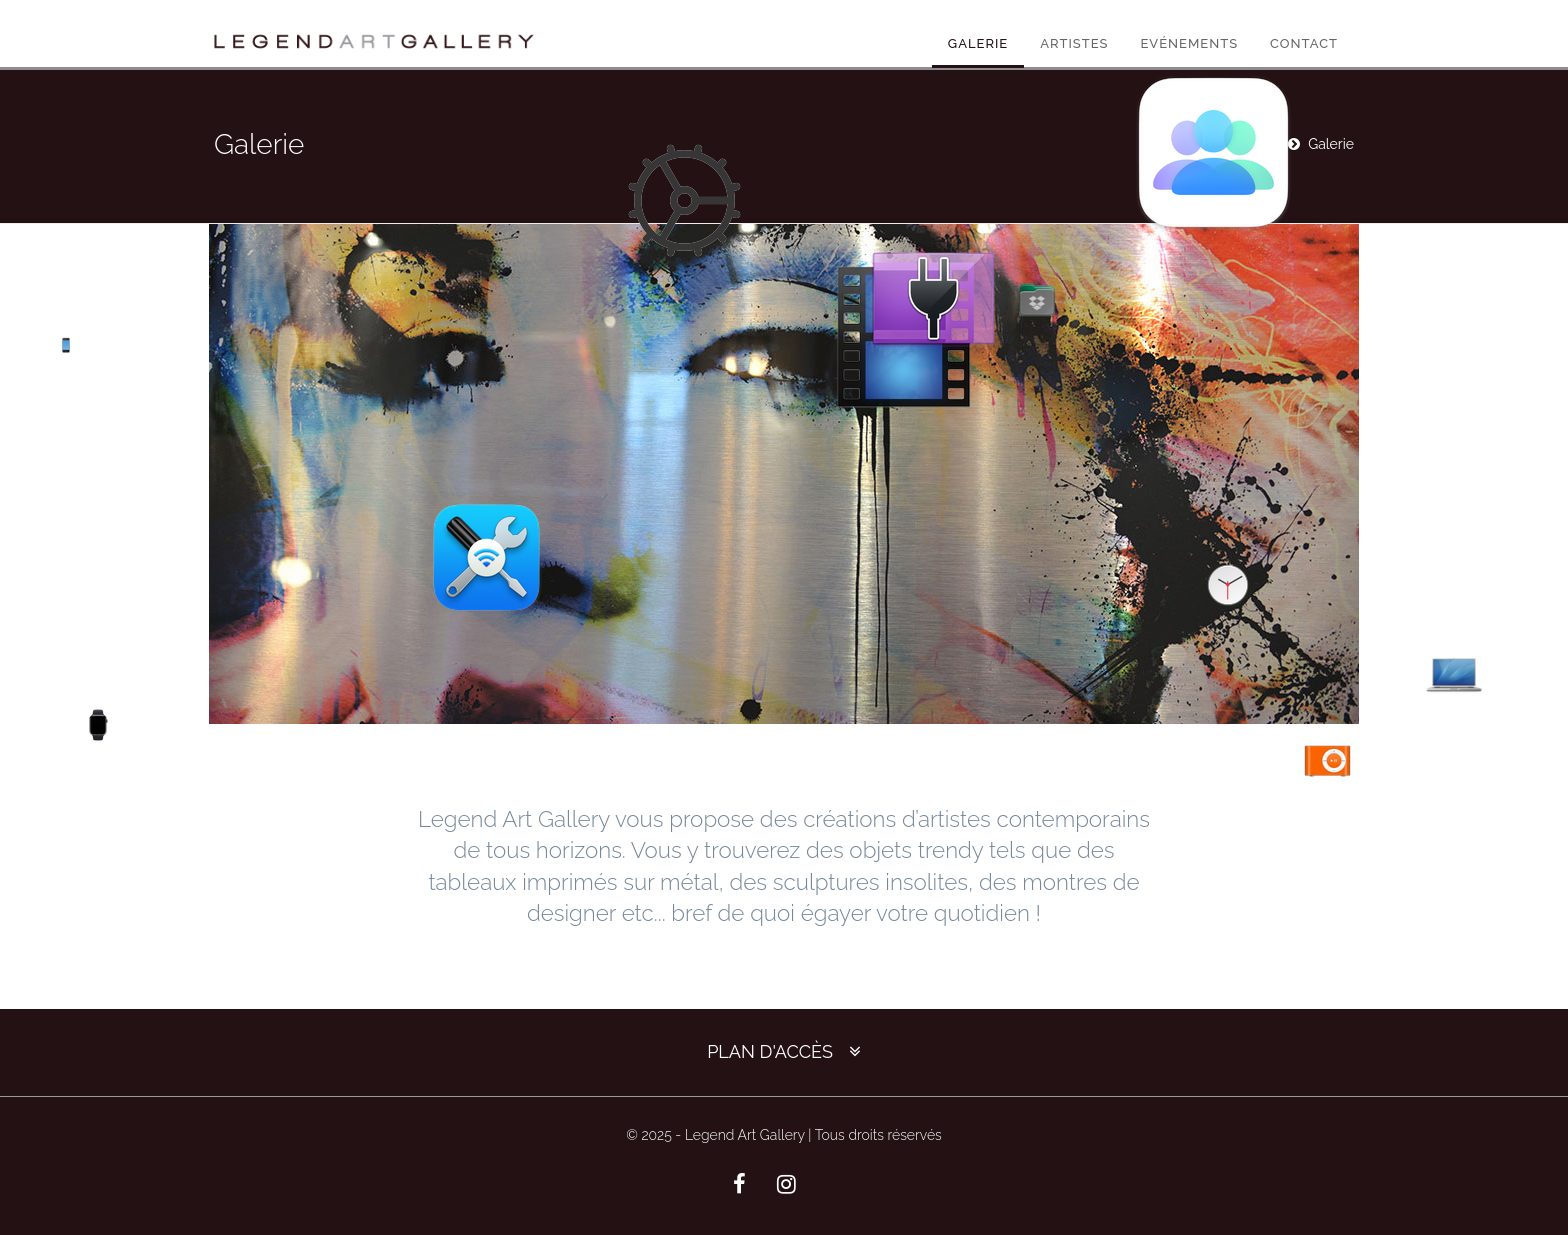 This screenshot has height=1235, width=1568. I want to click on open date and time settings, so click(1228, 585).